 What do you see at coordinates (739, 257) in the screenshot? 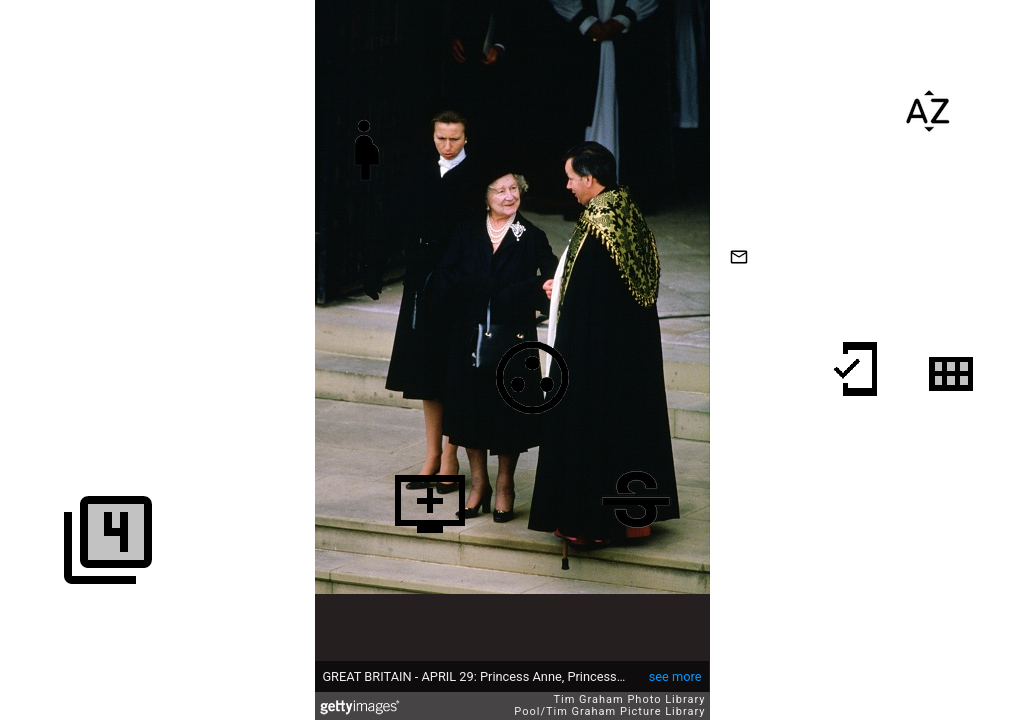
I see `open your email inbox` at bounding box center [739, 257].